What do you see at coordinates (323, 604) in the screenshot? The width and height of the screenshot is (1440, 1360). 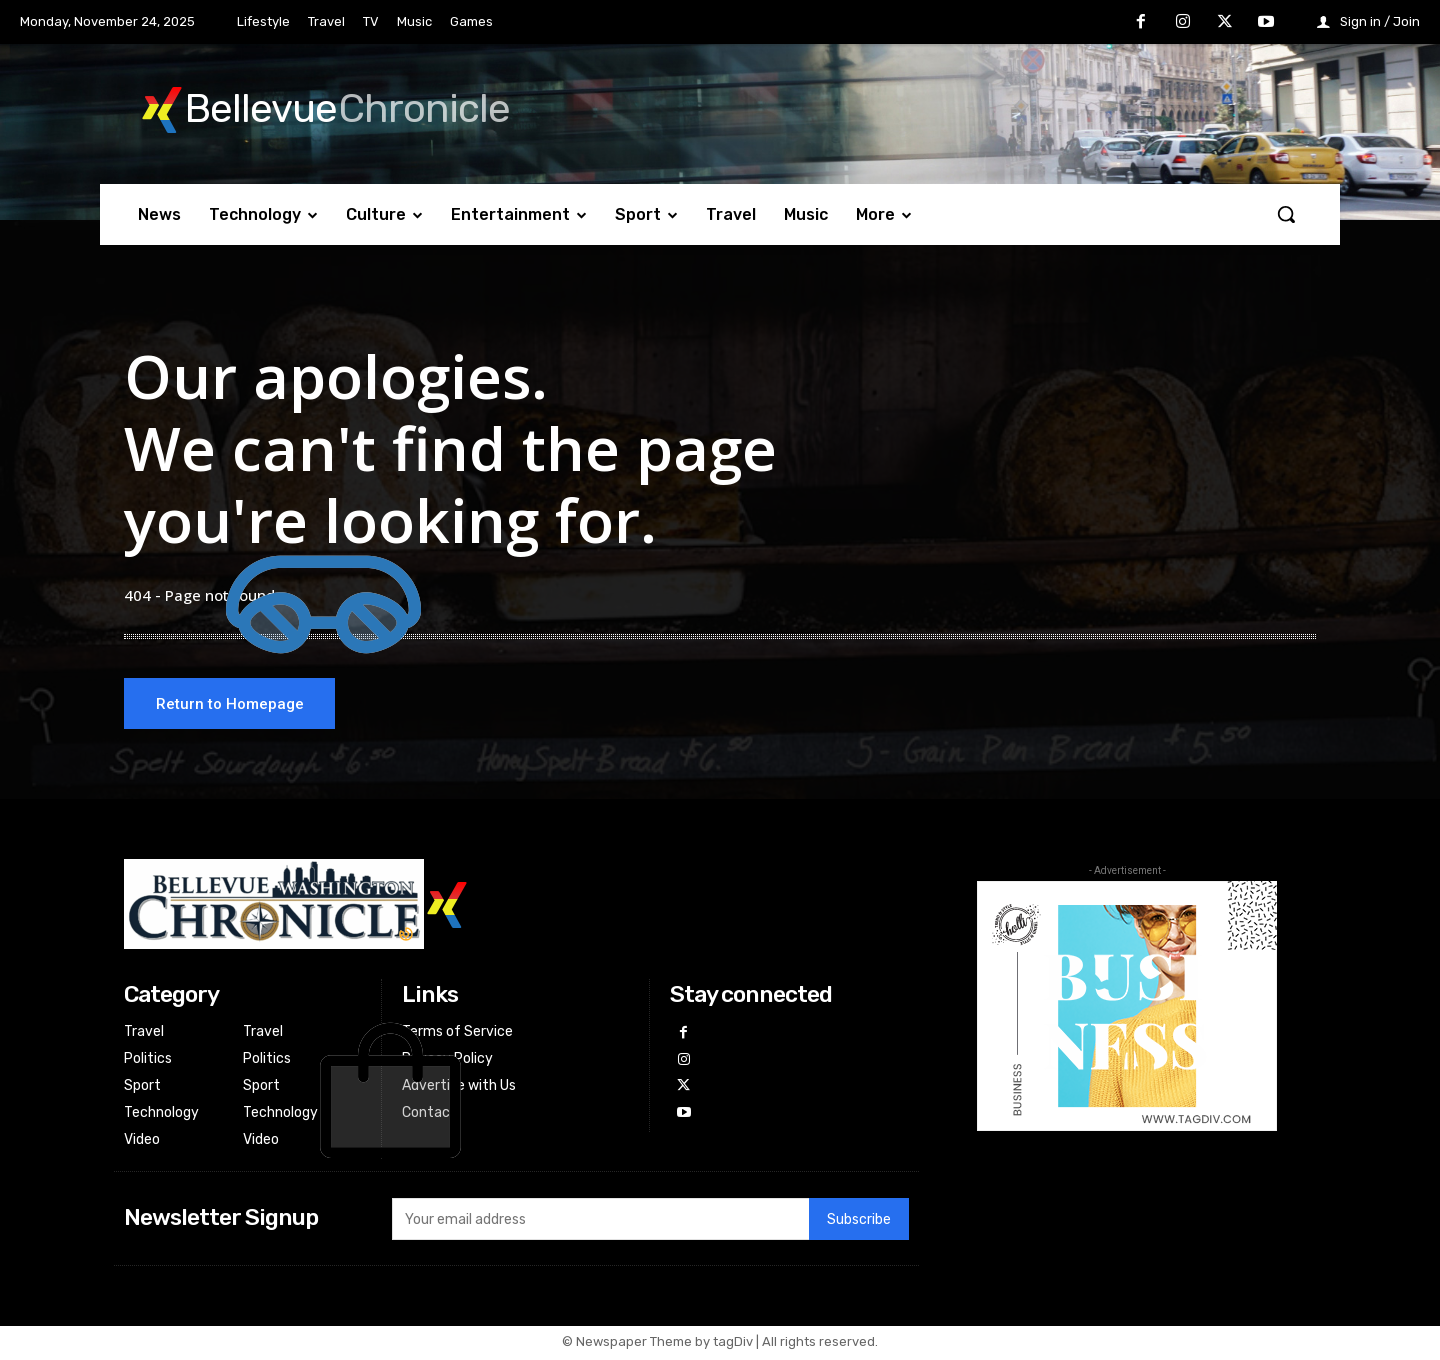 I see `access virtual reality or immersive mode` at bounding box center [323, 604].